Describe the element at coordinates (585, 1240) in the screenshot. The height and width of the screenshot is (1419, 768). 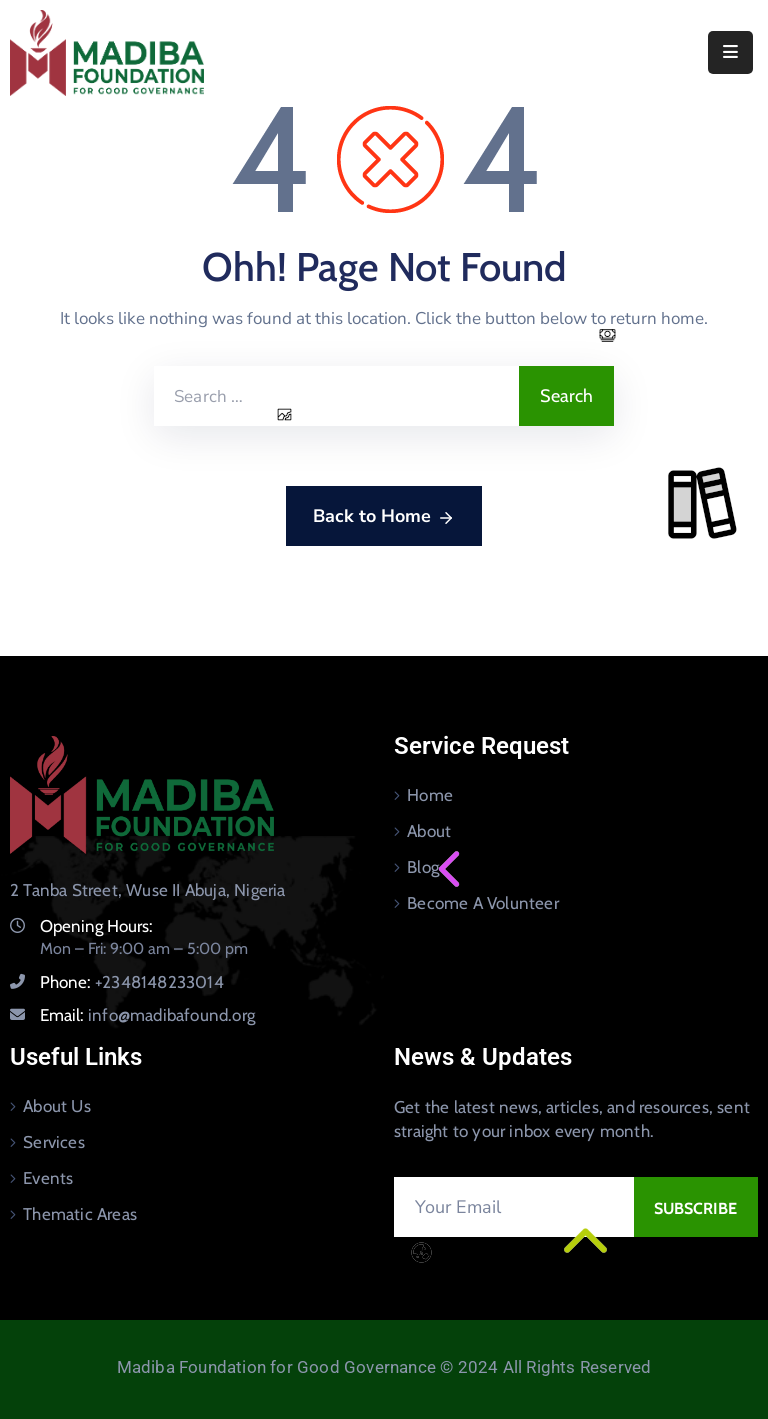
I see `collapse an expanded section` at that location.